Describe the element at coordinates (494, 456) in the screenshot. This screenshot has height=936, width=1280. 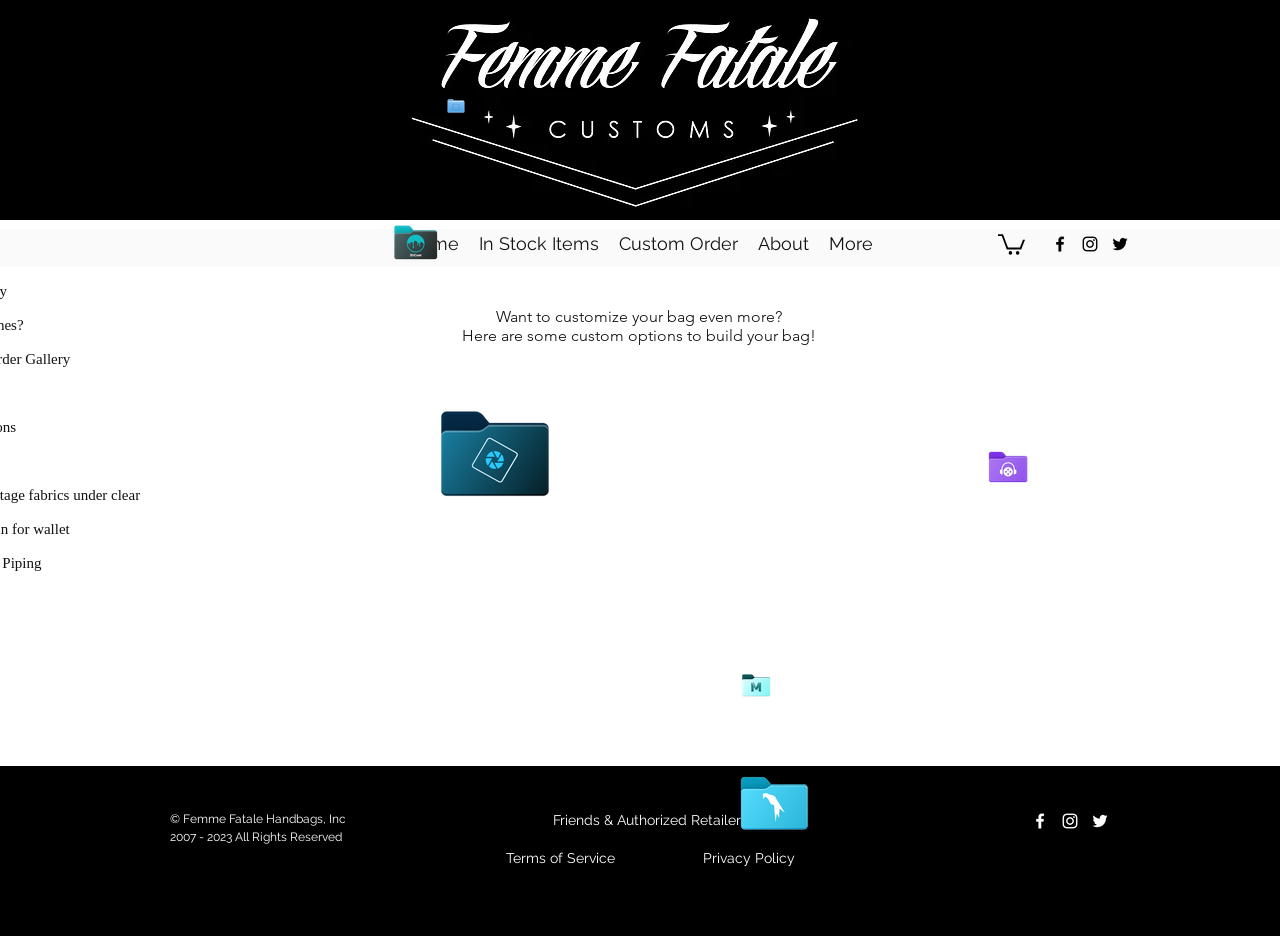
I see `open adobe photoshop elements project folder` at that location.